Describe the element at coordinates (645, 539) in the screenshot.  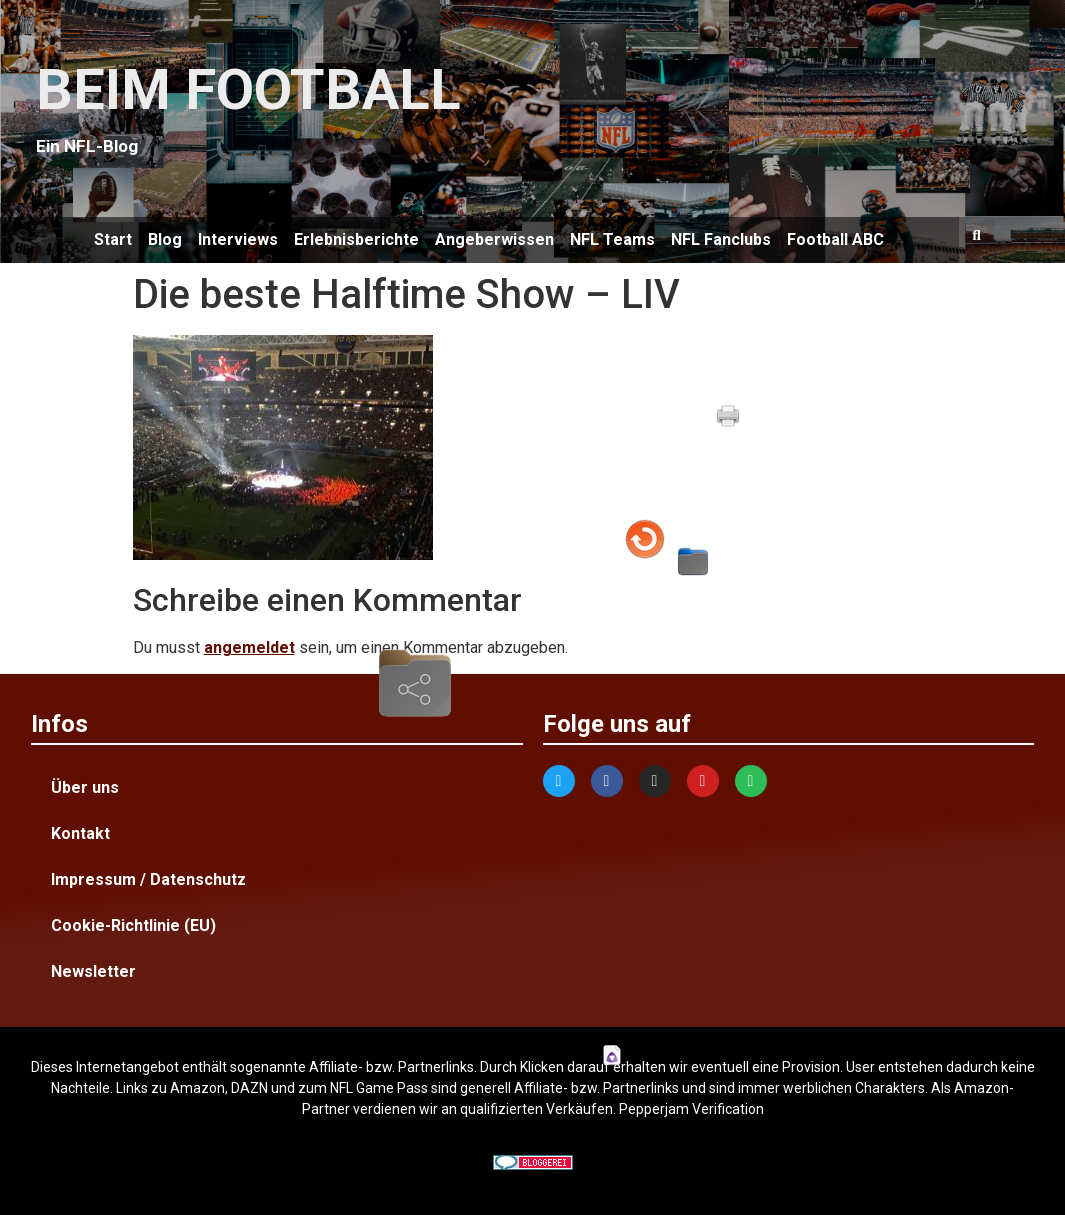
I see `open ubuntu livepatch settings` at that location.